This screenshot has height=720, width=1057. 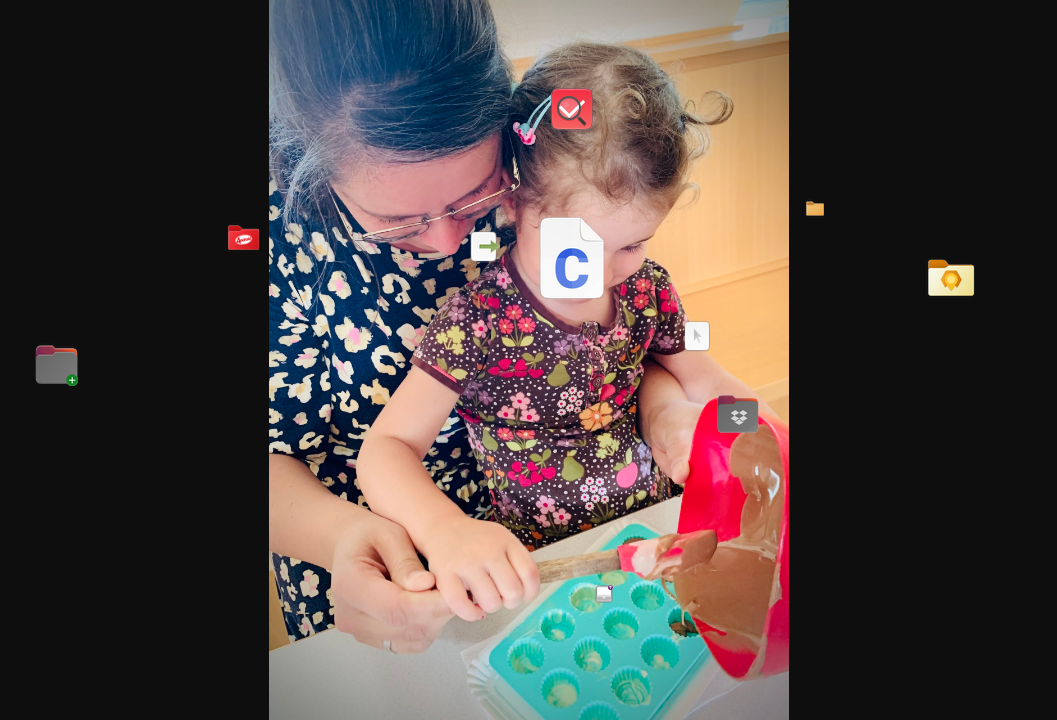 What do you see at coordinates (604, 594) in the screenshot?
I see `sync mail between inbox and outbox` at bounding box center [604, 594].